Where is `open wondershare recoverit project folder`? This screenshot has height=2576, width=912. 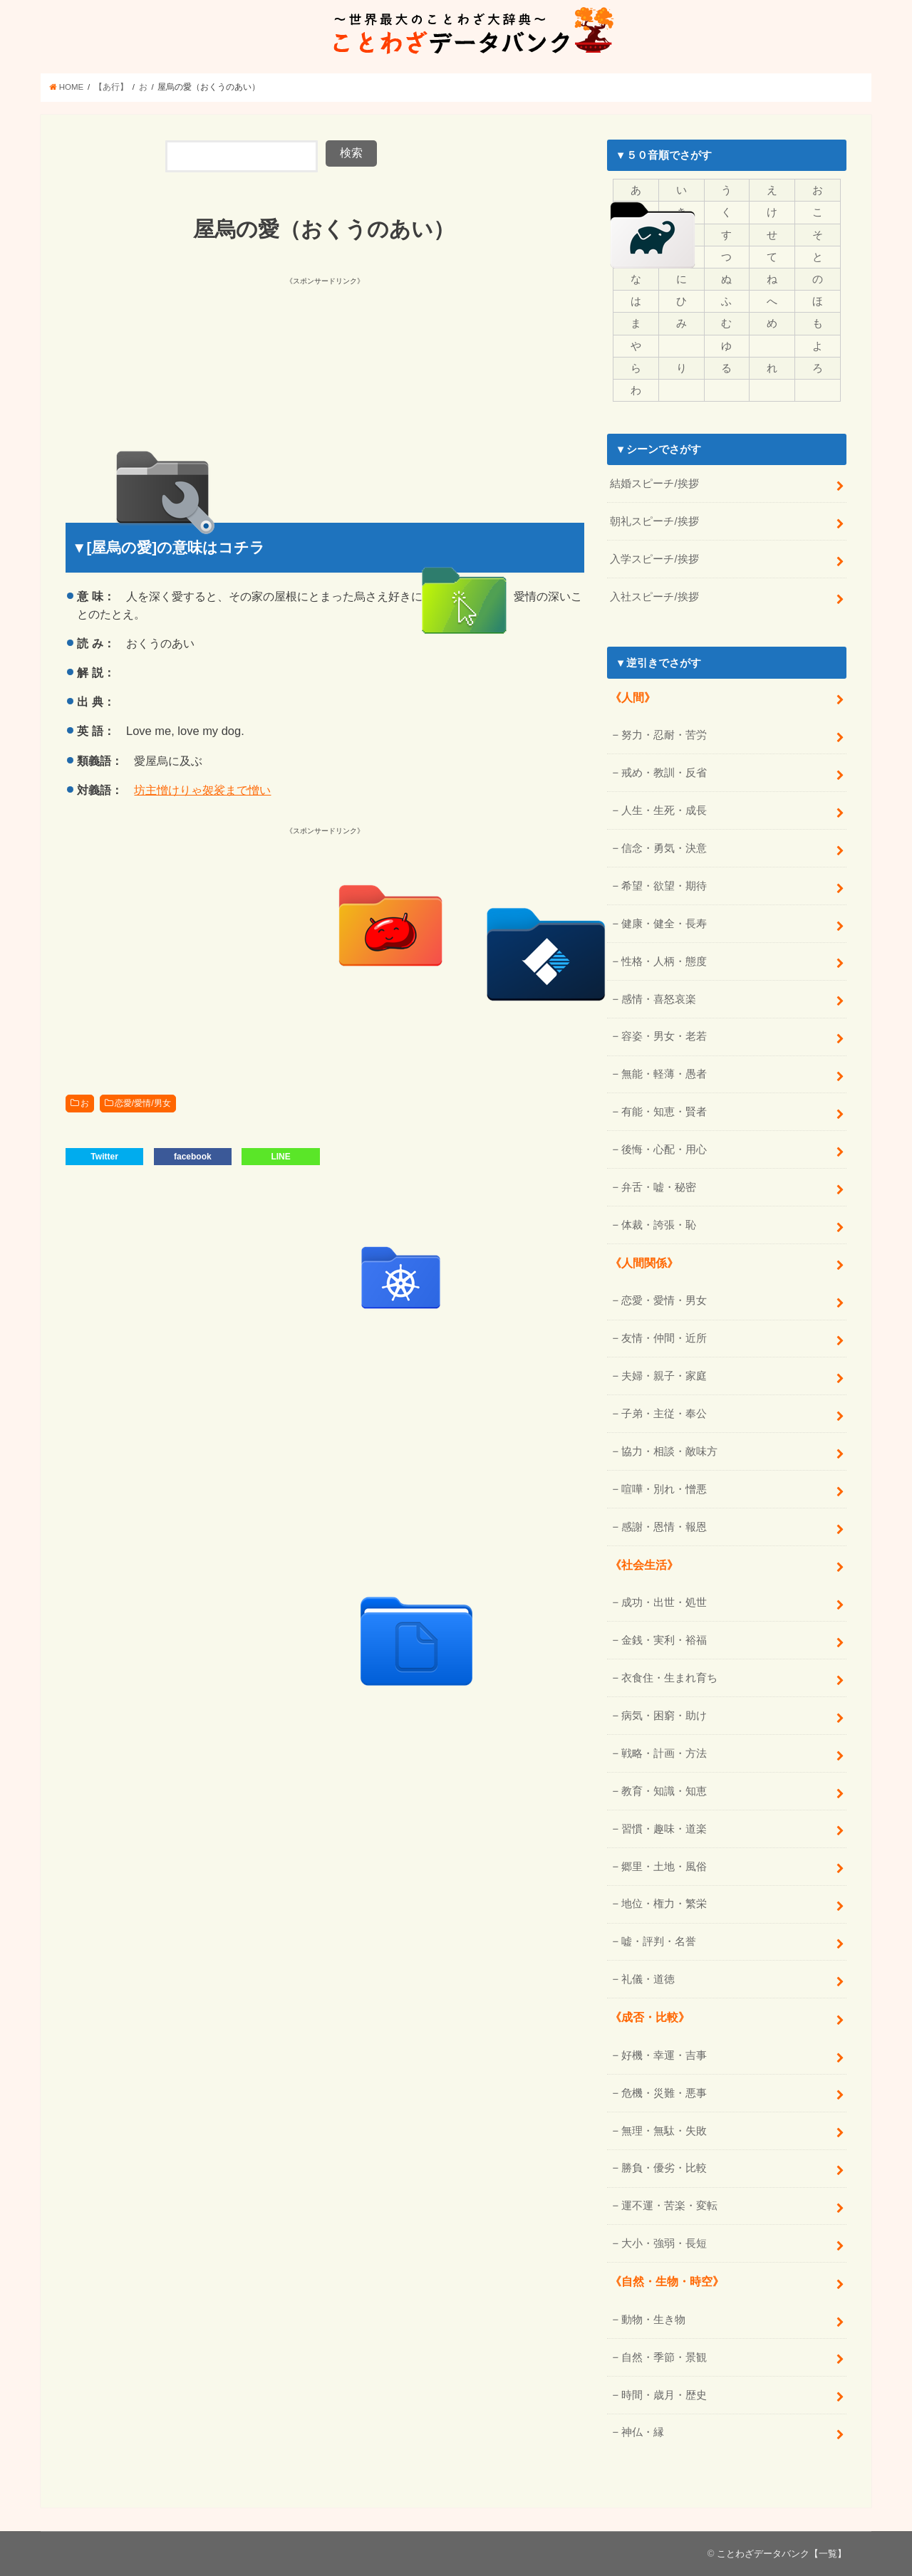
open wondershare recoverit project folder is located at coordinates (545, 957).